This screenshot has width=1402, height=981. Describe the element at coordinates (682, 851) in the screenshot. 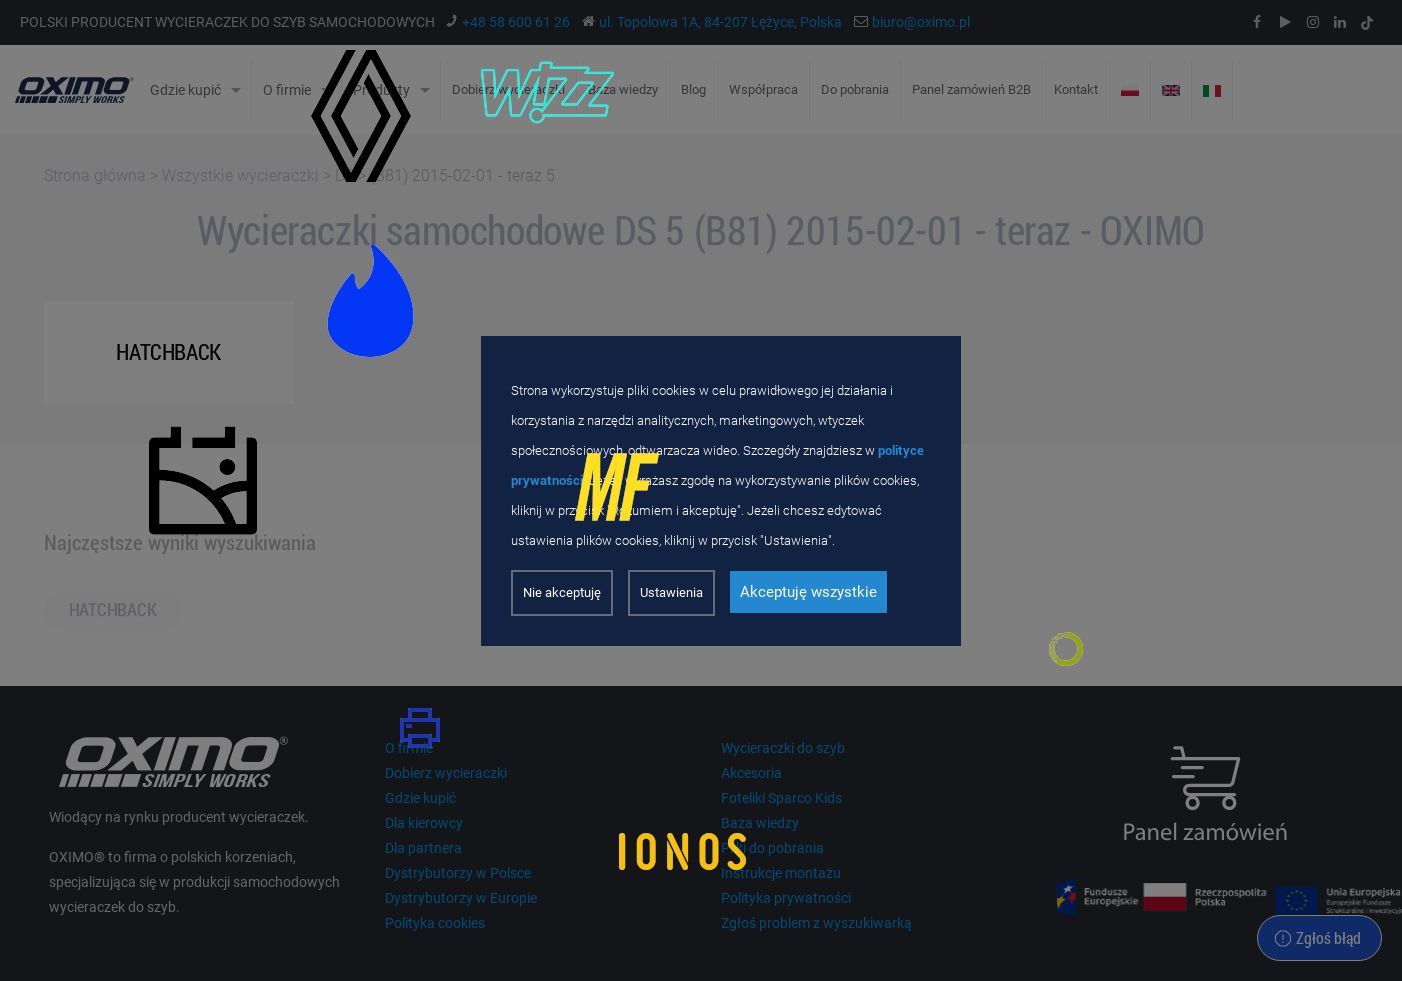

I see `ionos web hosting and cloud services logo` at that location.